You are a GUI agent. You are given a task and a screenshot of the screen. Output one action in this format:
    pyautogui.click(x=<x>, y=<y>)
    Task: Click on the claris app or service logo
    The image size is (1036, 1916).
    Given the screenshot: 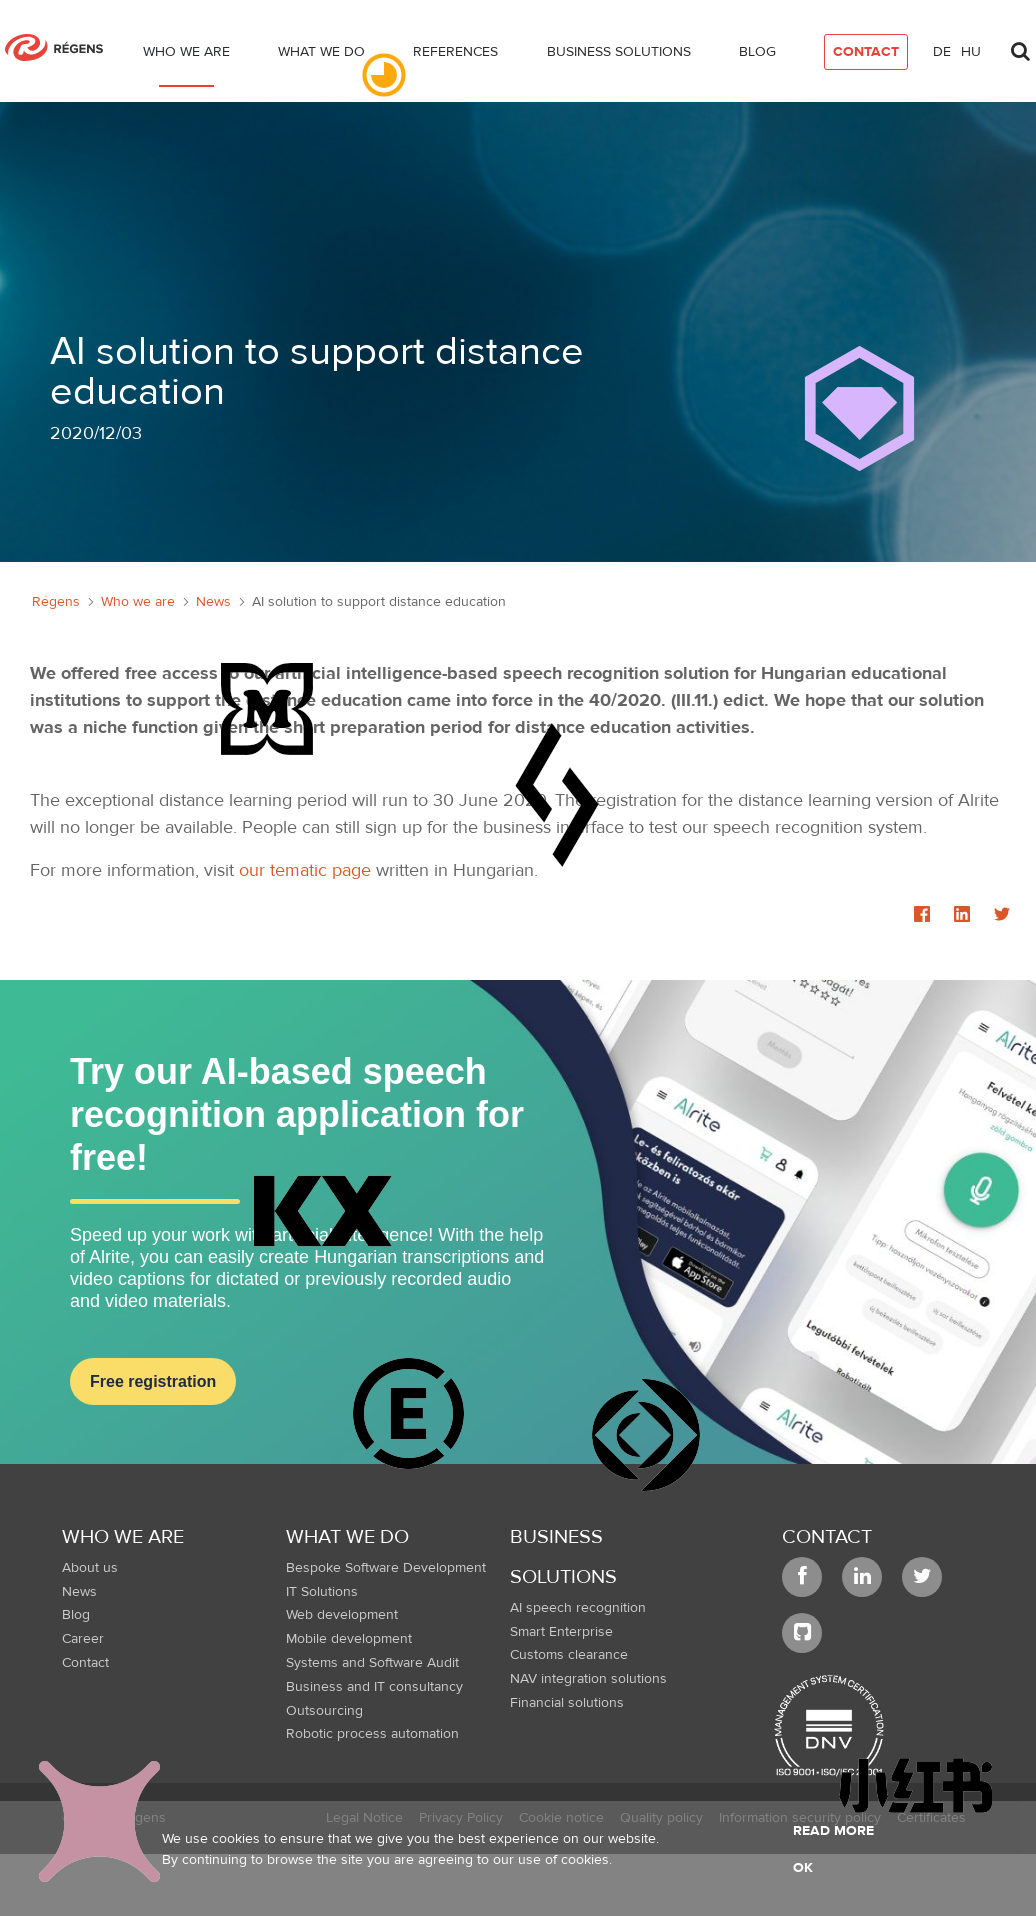 What is the action you would take?
    pyautogui.click(x=646, y=1435)
    